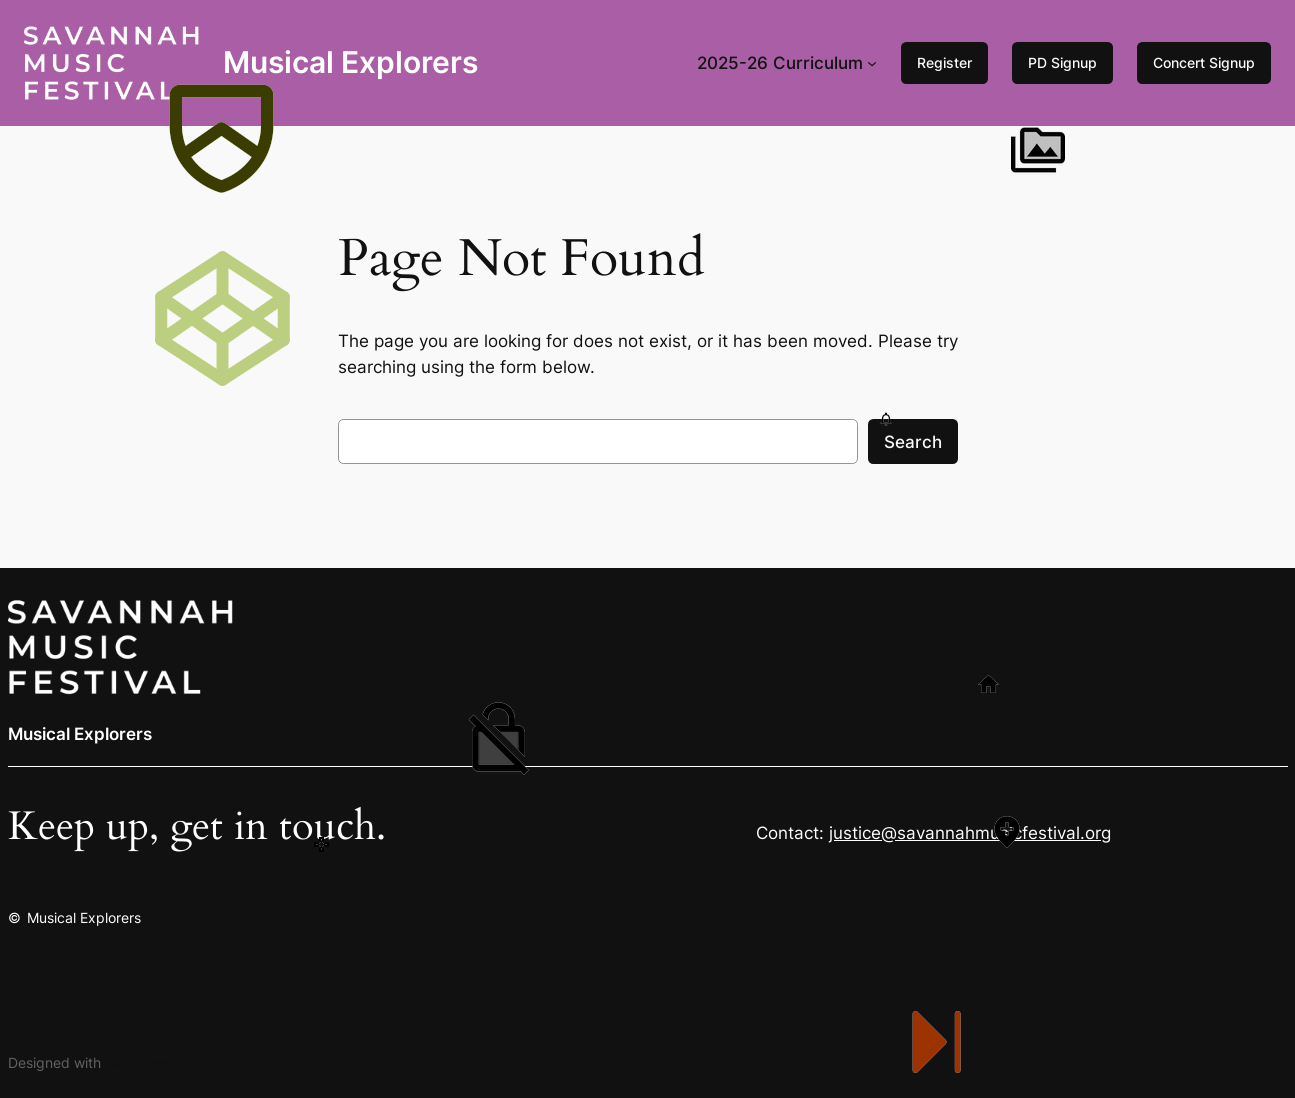 Image resolution: width=1295 pixels, height=1098 pixels. What do you see at coordinates (1038, 150) in the screenshot?
I see `access your photo and media library` at bounding box center [1038, 150].